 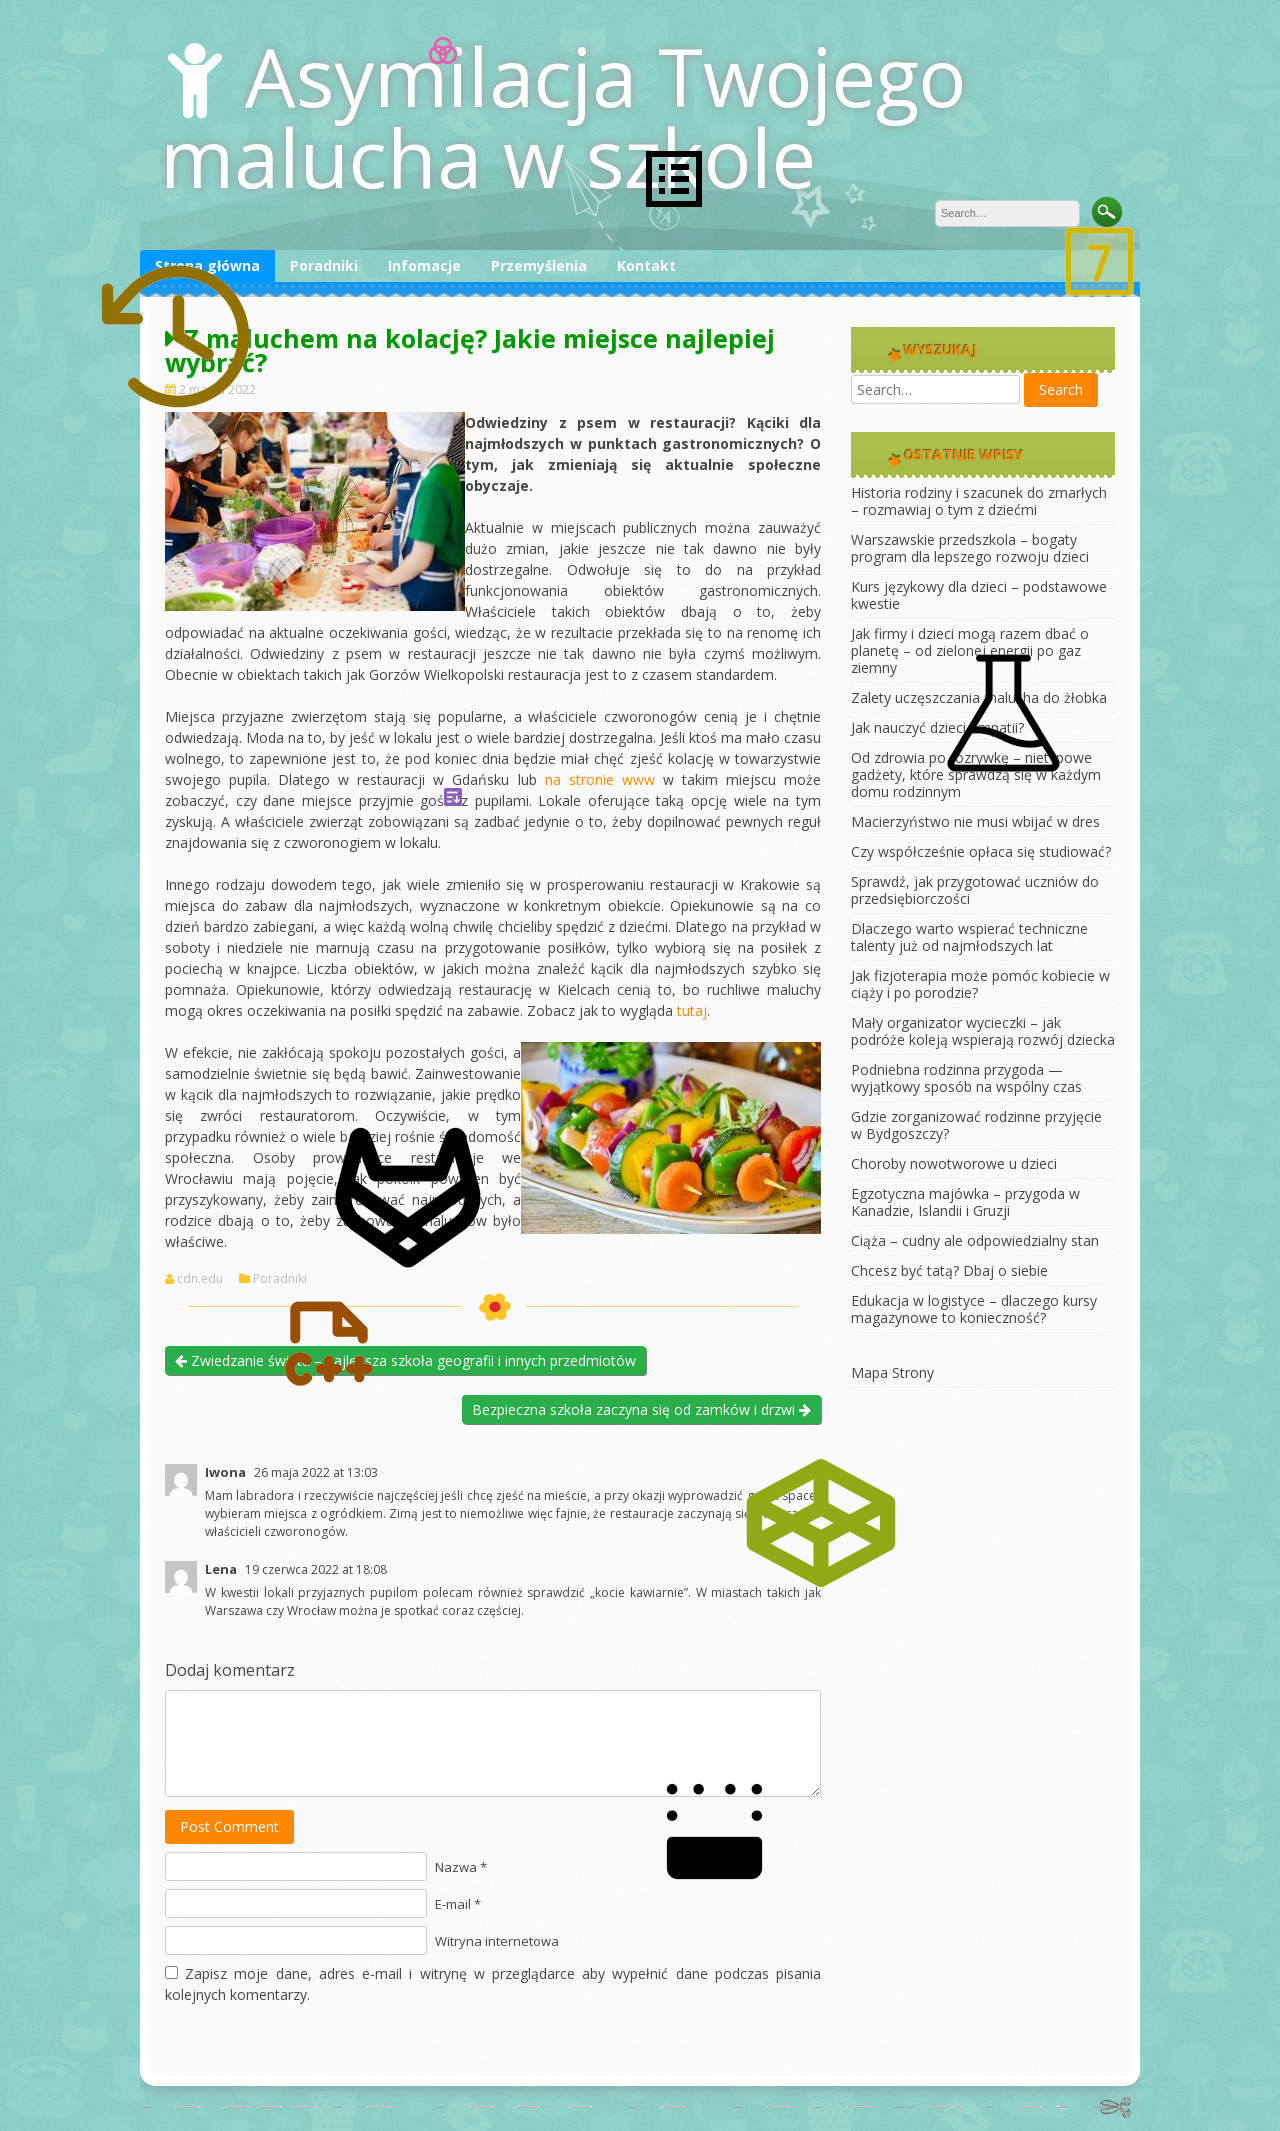 What do you see at coordinates (1099, 261) in the screenshot?
I see `select or navigate to item number seven` at bounding box center [1099, 261].